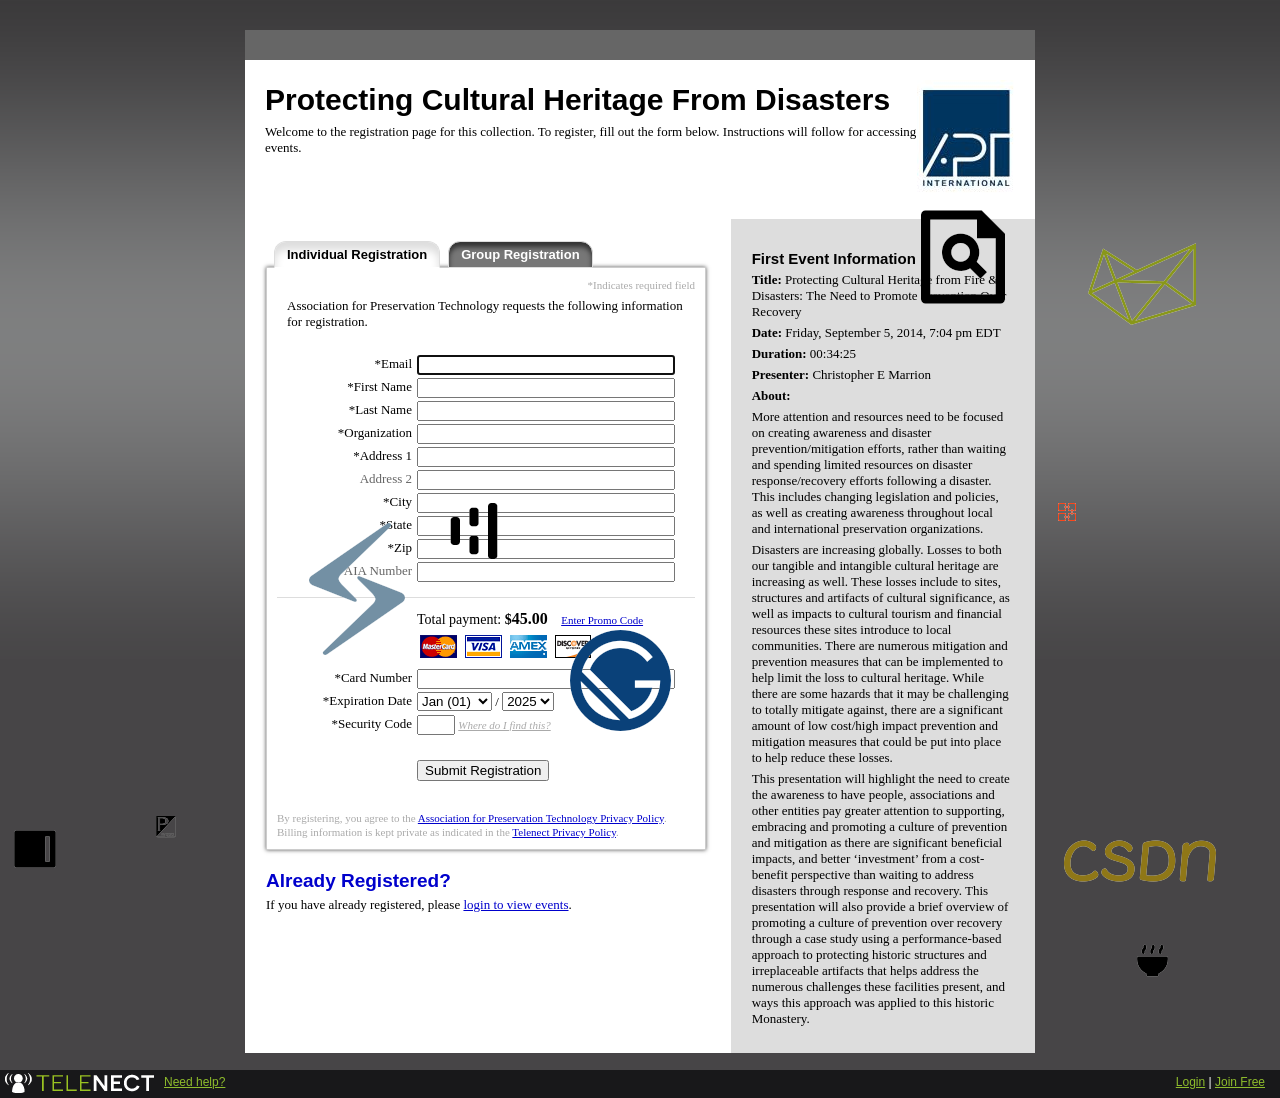 This screenshot has width=1280, height=1098. Describe the element at coordinates (620, 680) in the screenshot. I see `Gatsby framework logo` at that location.